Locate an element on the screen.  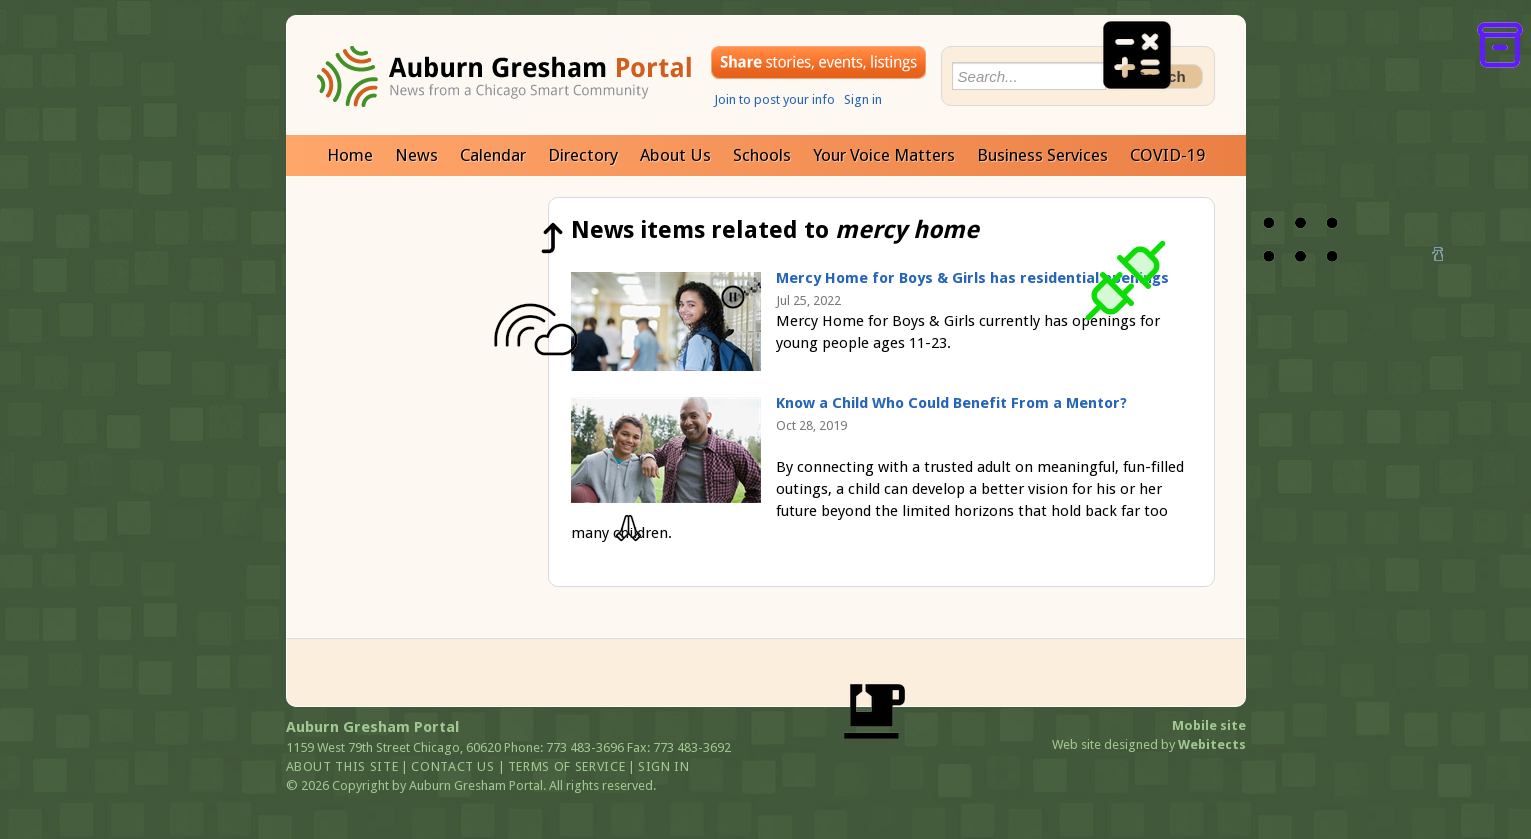
drag to reorder or rearrange items is located at coordinates (1300, 239).